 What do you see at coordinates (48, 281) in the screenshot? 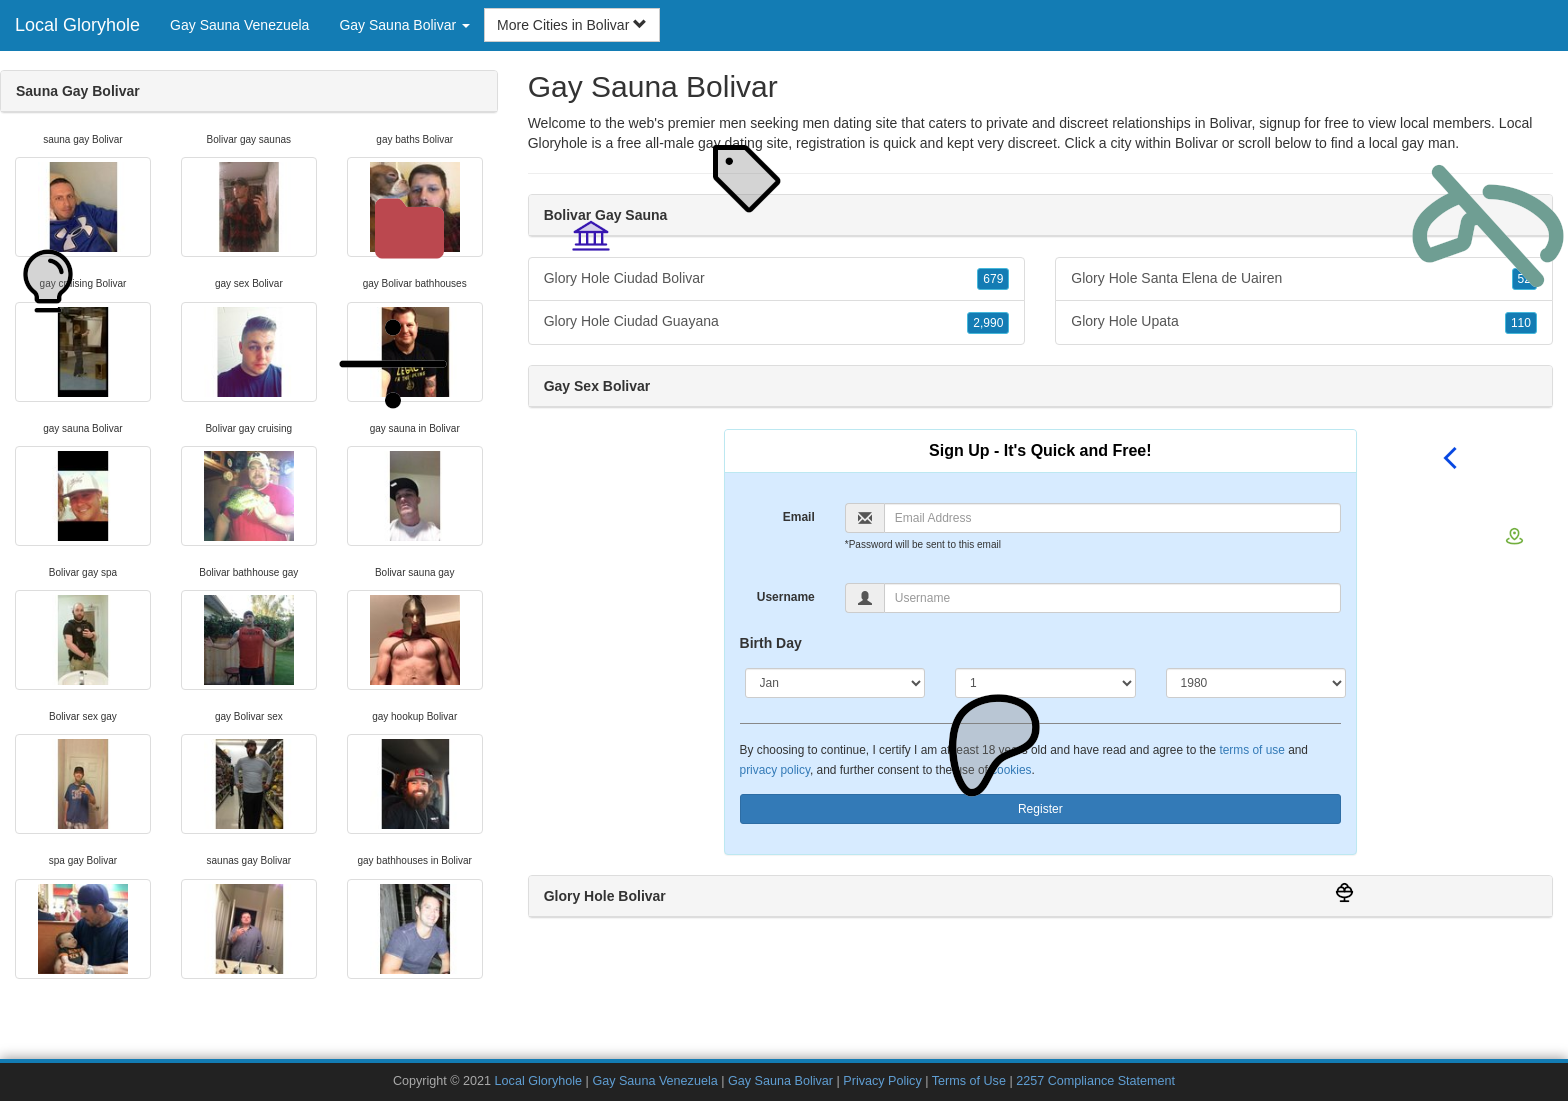
I see `access tips or helpful suggestions` at bounding box center [48, 281].